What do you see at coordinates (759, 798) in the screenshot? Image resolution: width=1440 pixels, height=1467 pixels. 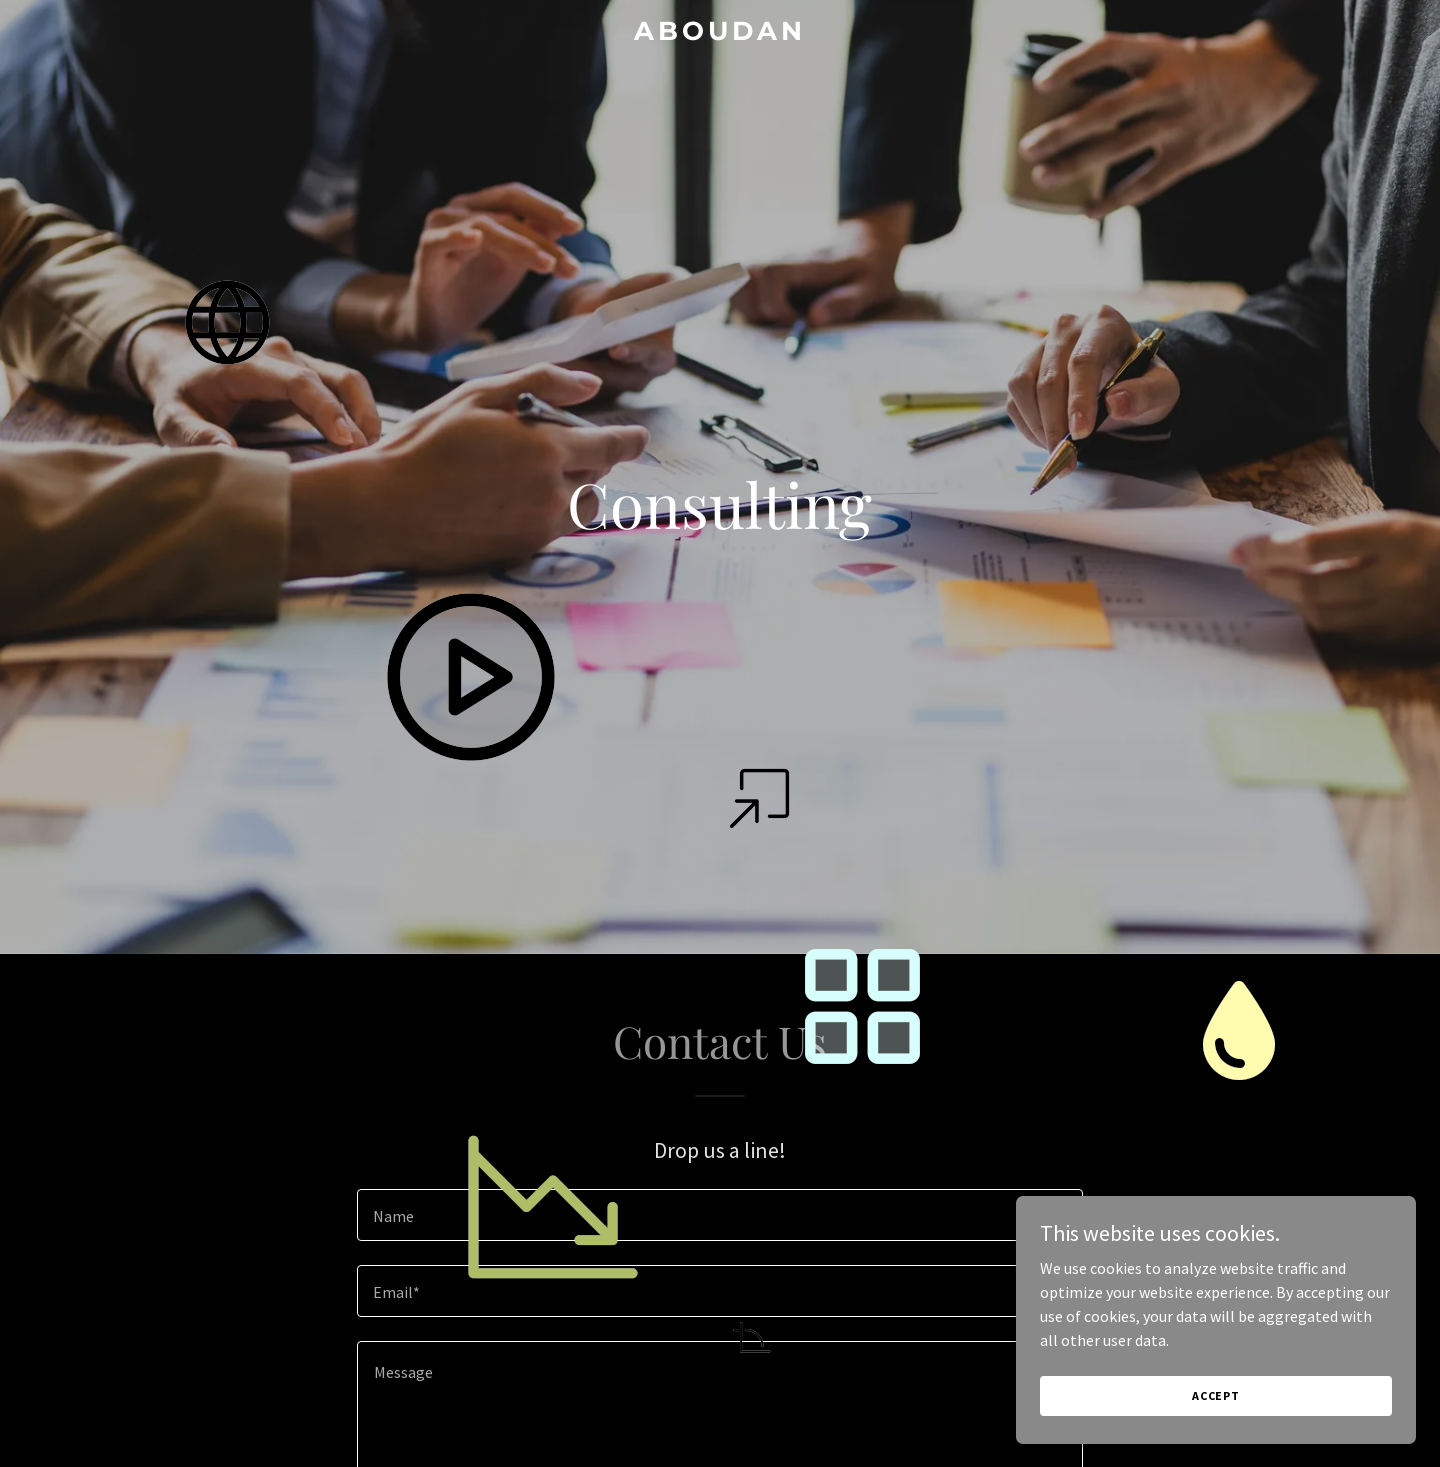 I see `import or bring content into a container` at bounding box center [759, 798].